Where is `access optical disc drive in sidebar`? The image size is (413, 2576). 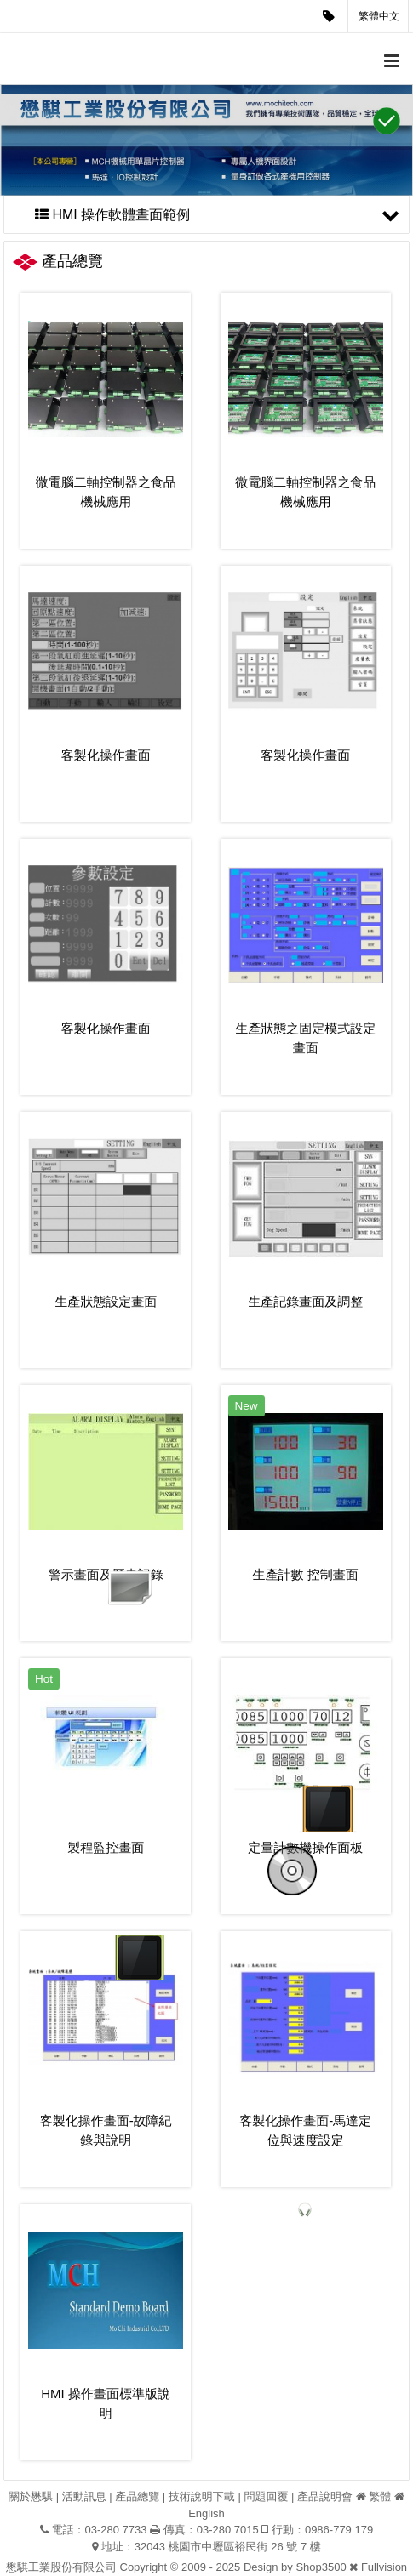
access optical disc drive in sidebar is located at coordinates (292, 1871).